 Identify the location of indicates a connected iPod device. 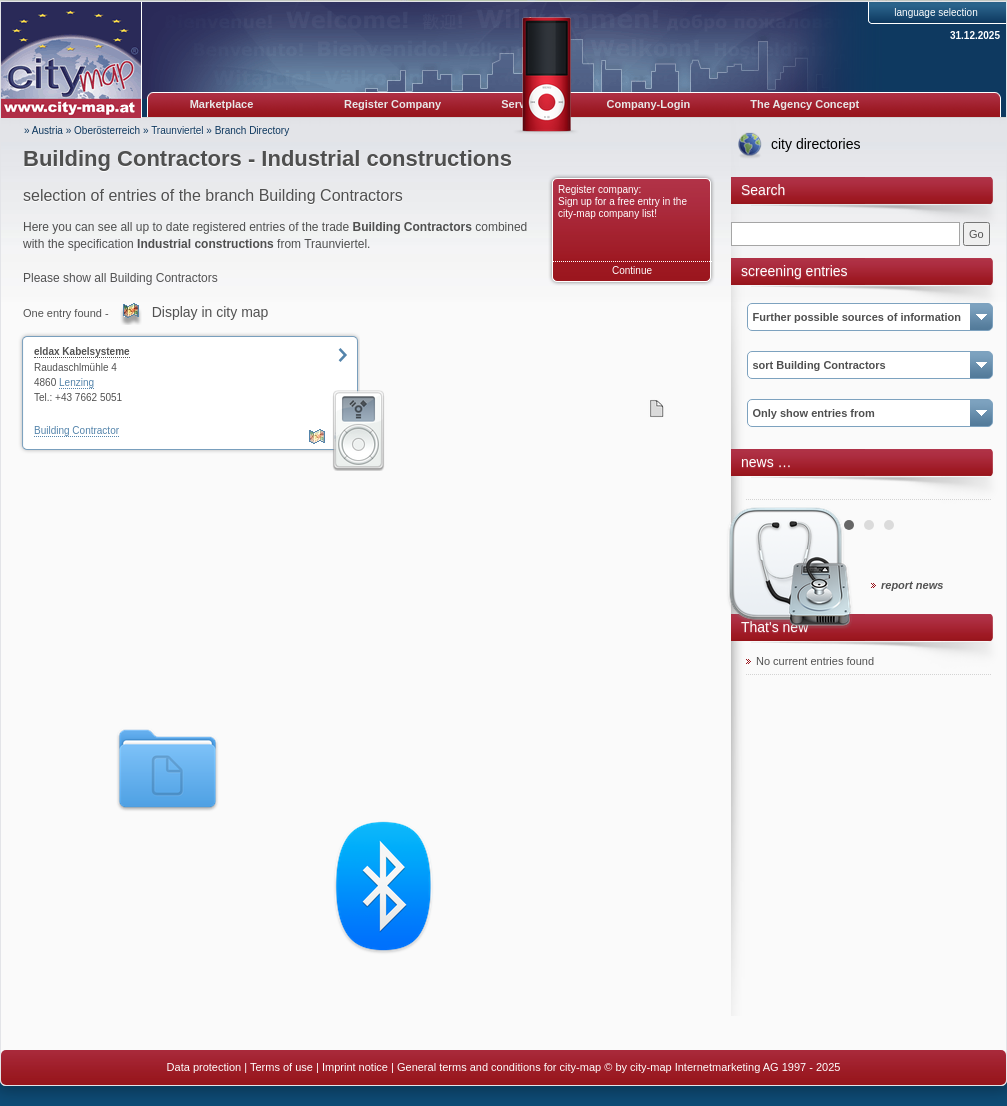
(358, 430).